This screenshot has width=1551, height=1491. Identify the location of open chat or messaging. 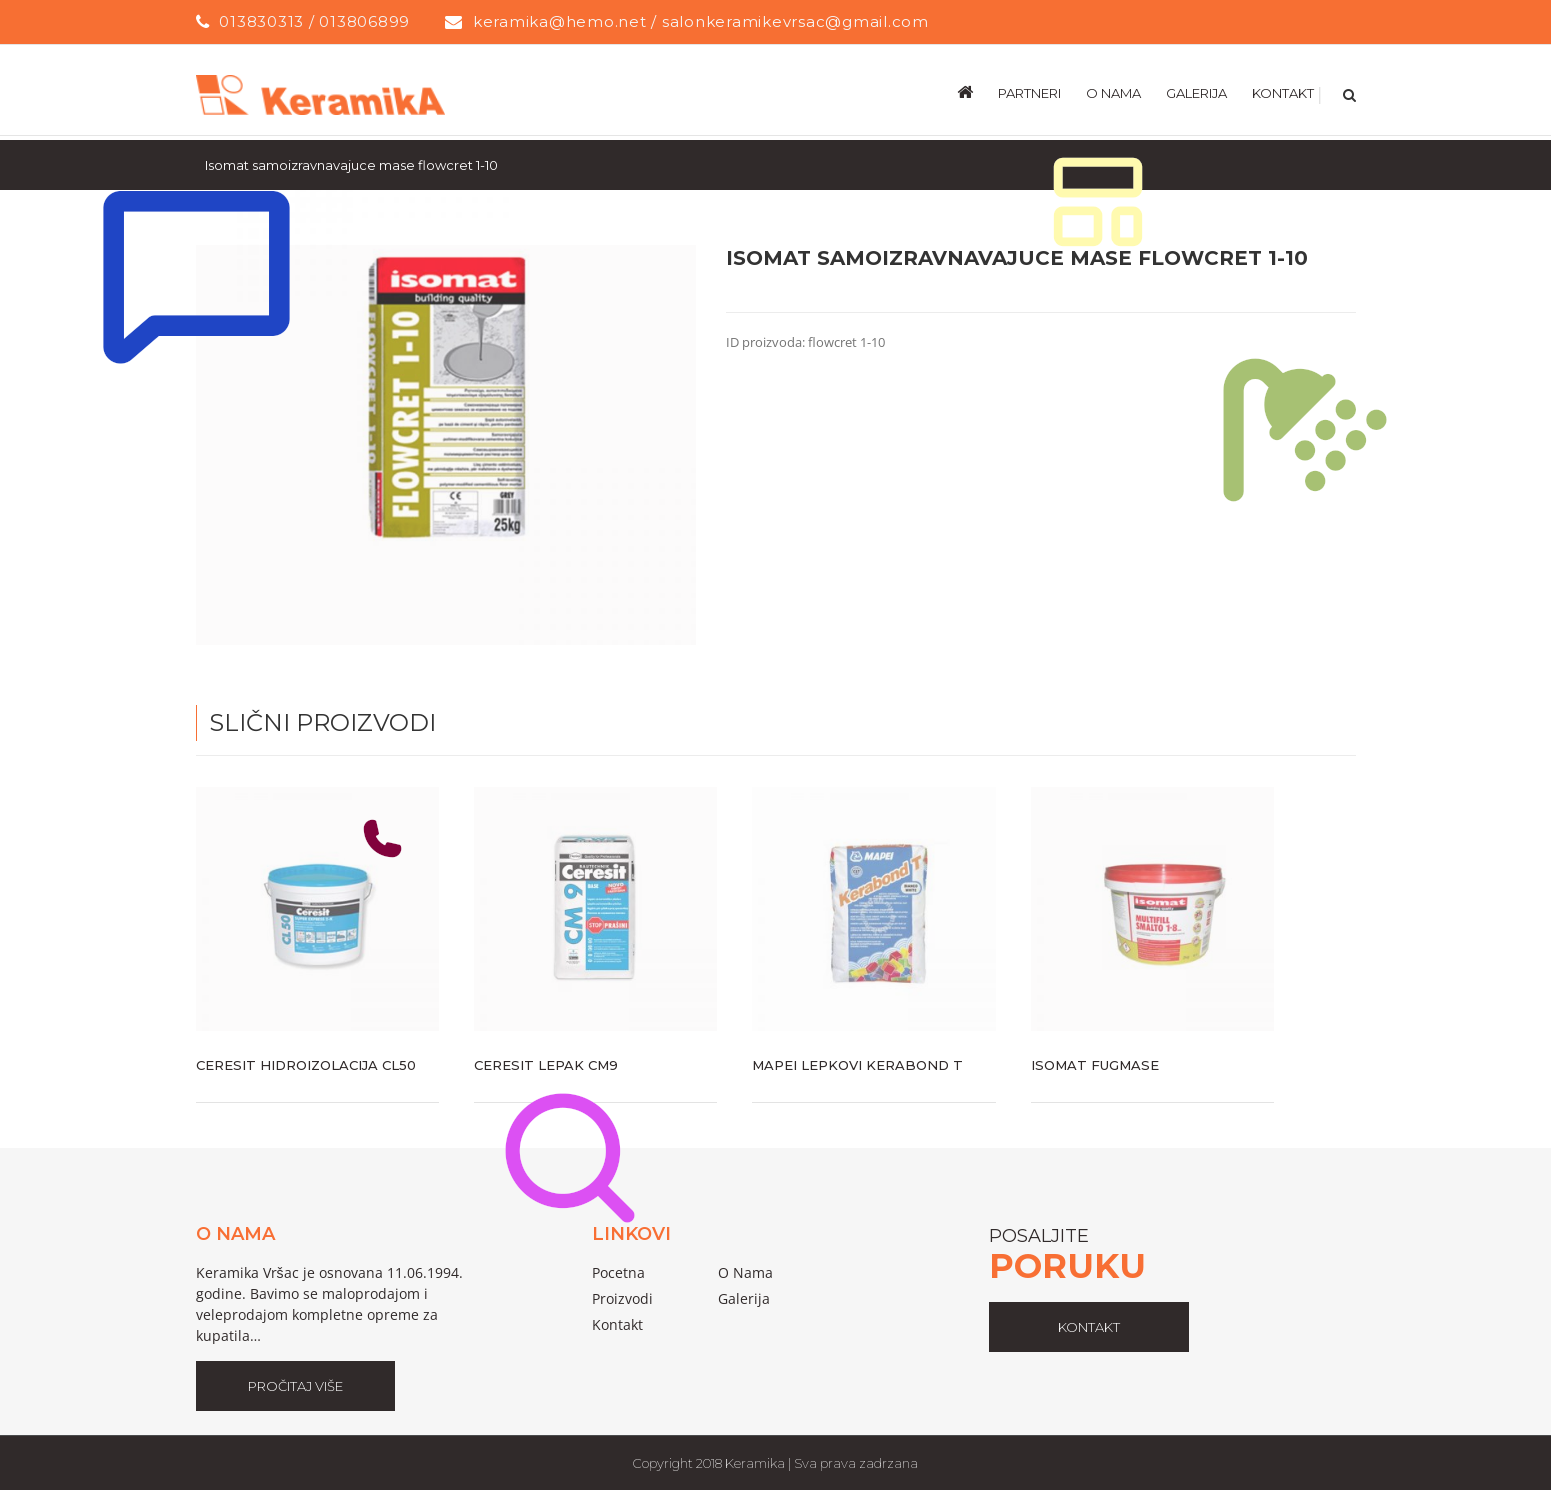
(196, 263).